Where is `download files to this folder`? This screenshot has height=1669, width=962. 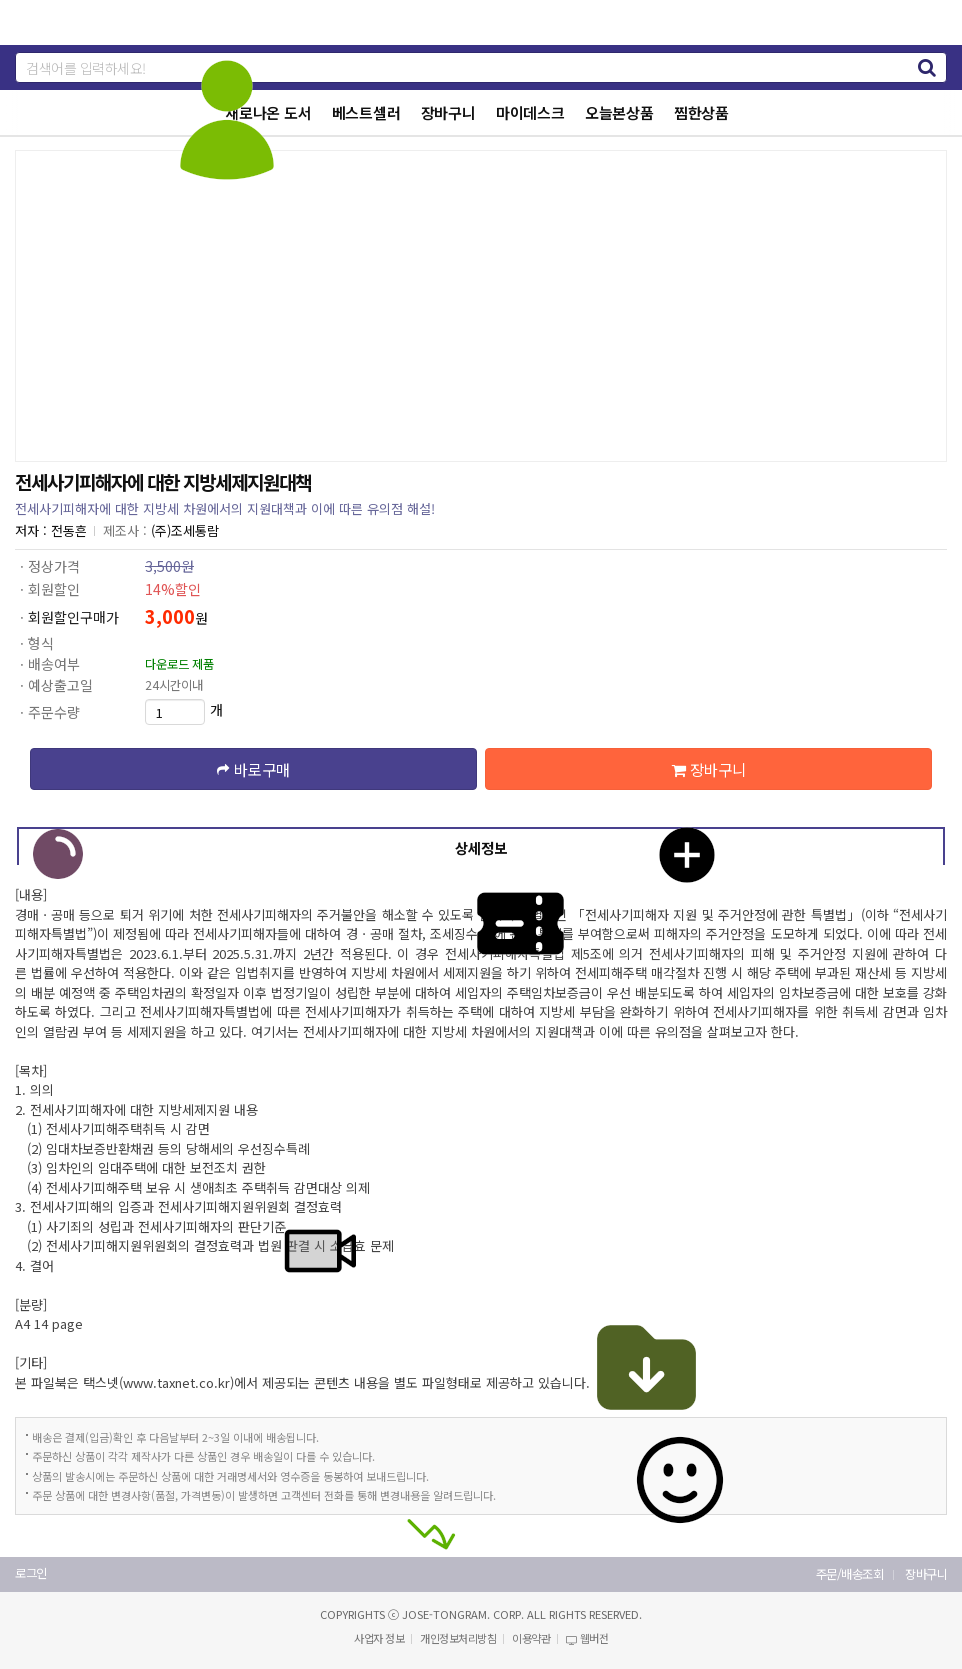
download files to this folder is located at coordinates (646, 1367).